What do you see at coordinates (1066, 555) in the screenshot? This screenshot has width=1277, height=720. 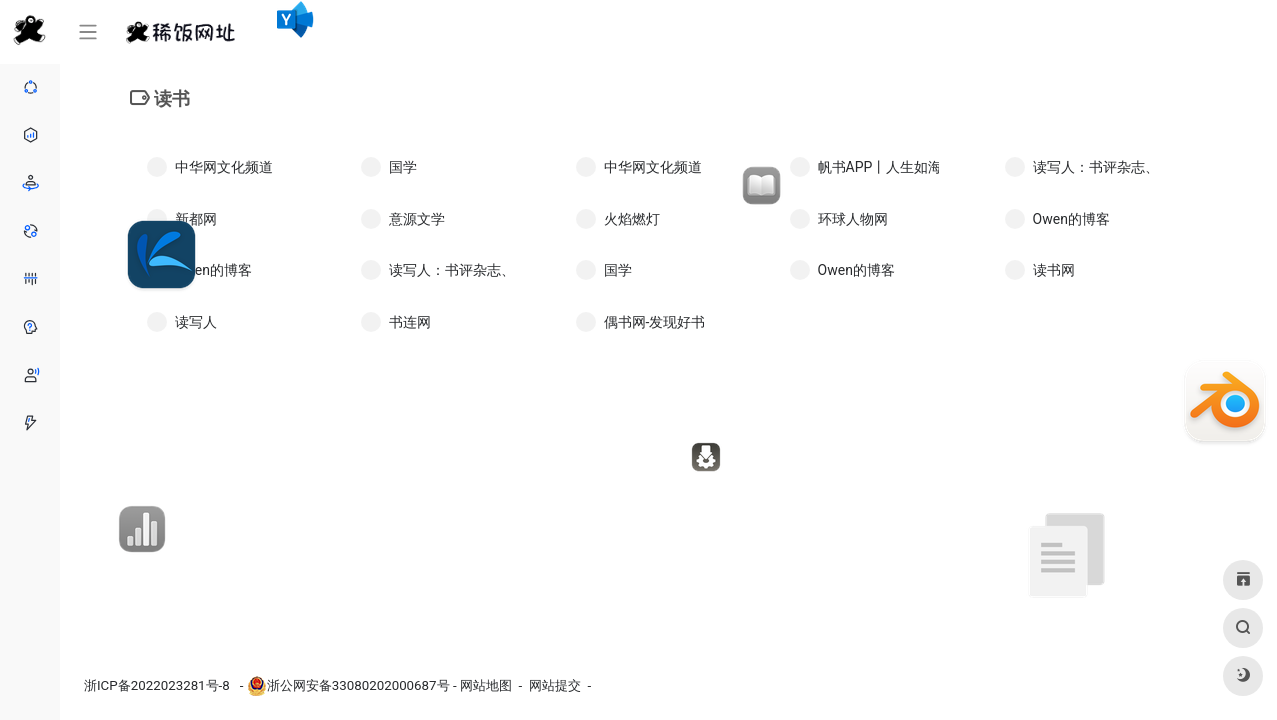 I see `indicates a folder contains documents` at bounding box center [1066, 555].